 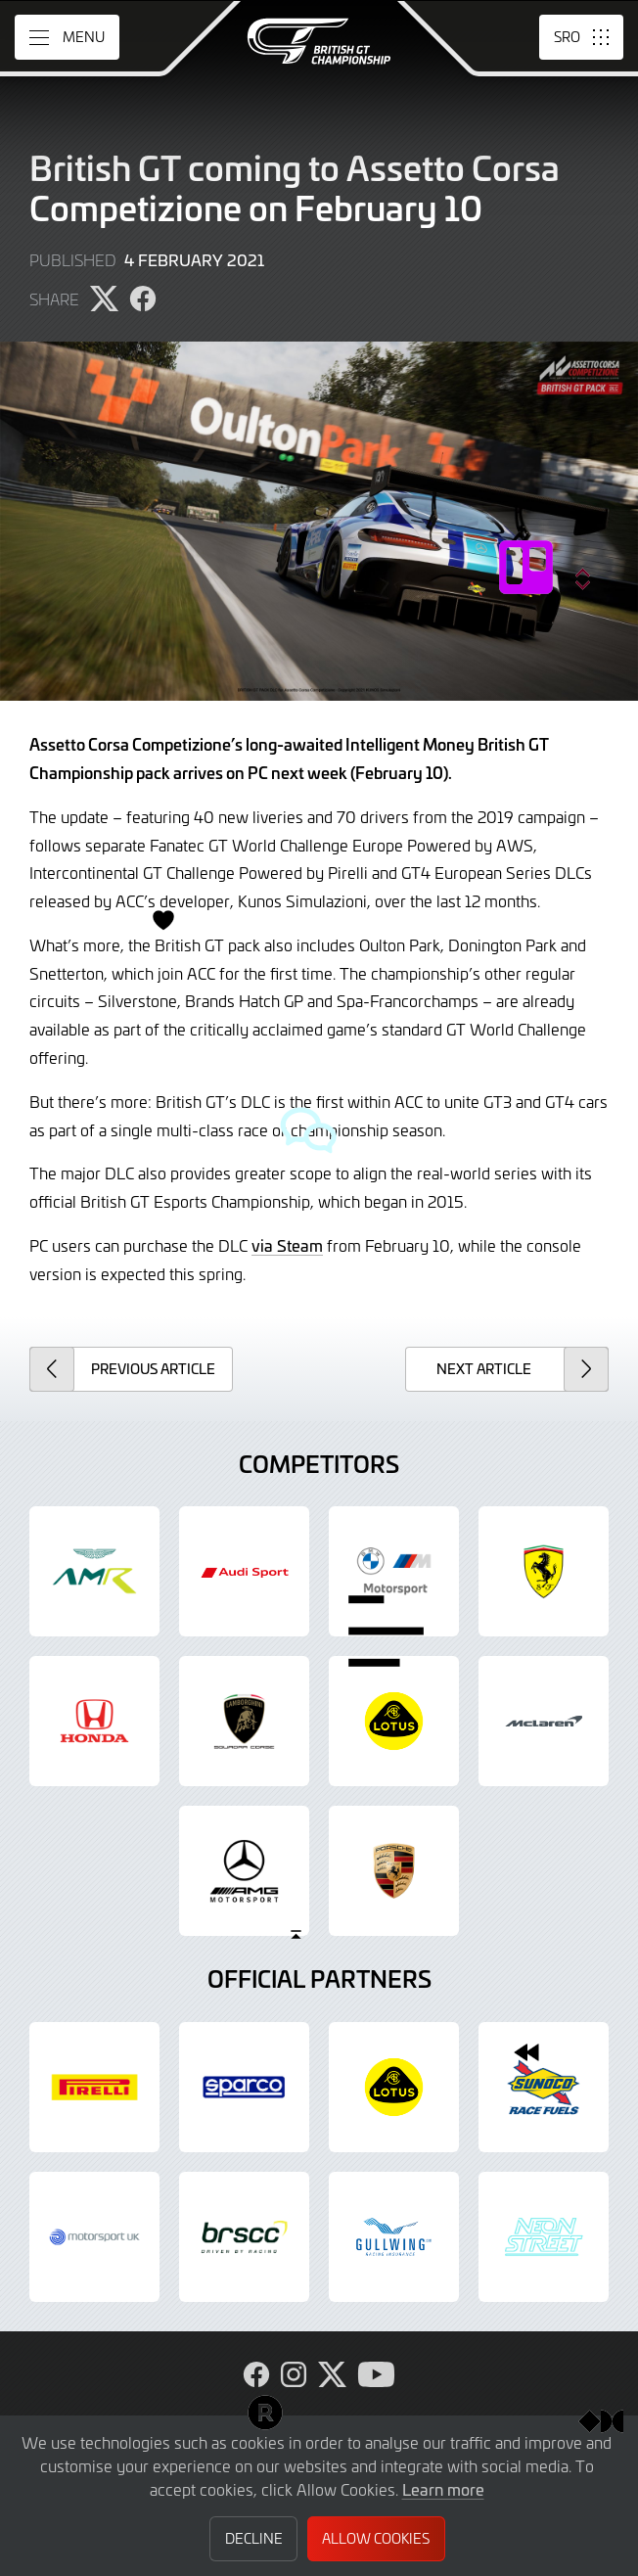 What do you see at coordinates (308, 1129) in the screenshot?
I see `open WeChat messaging app` at bounding box center [308, 1129].